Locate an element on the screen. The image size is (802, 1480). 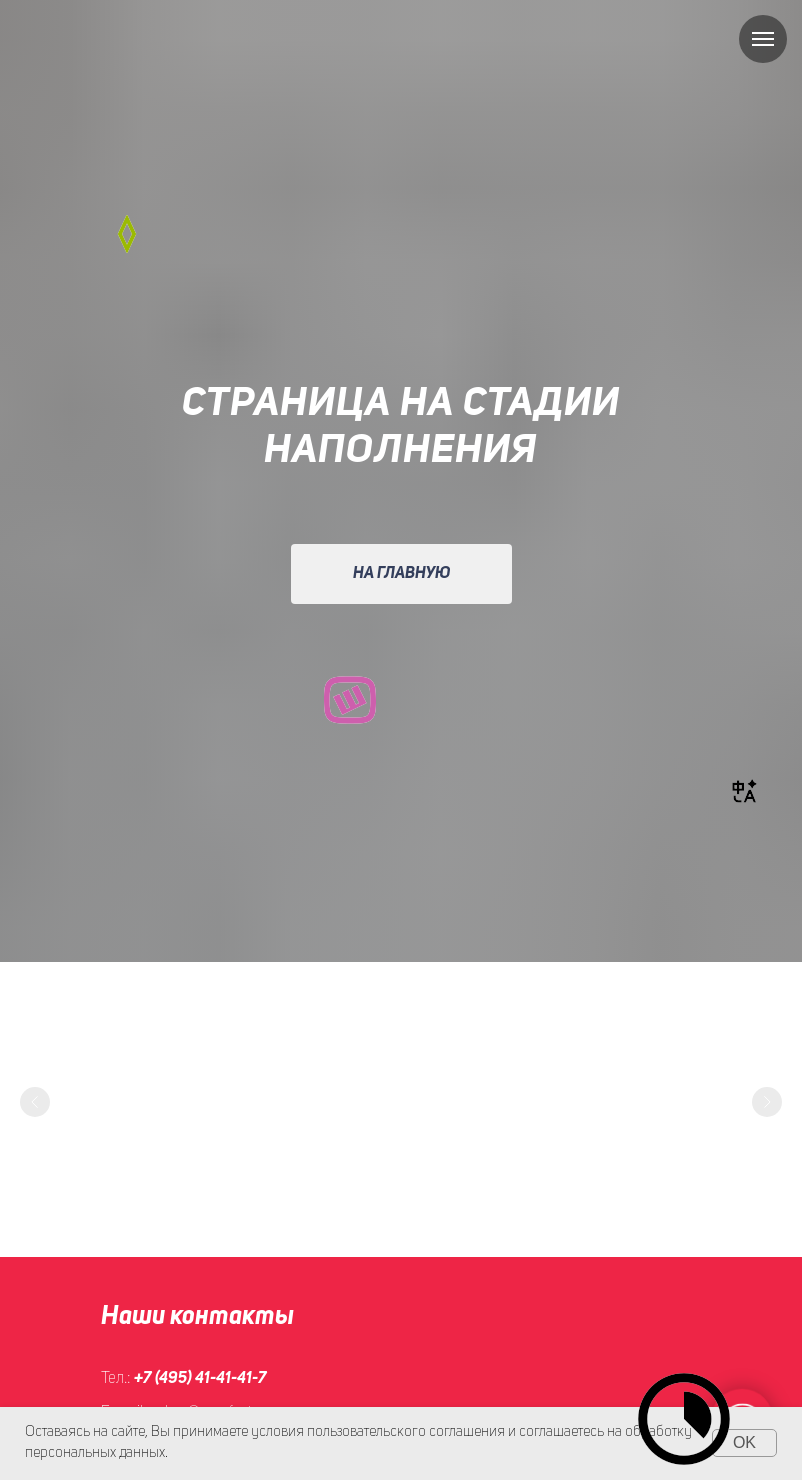
indicates progress at approximately 25% completion is located at coordinates (684, 1419).